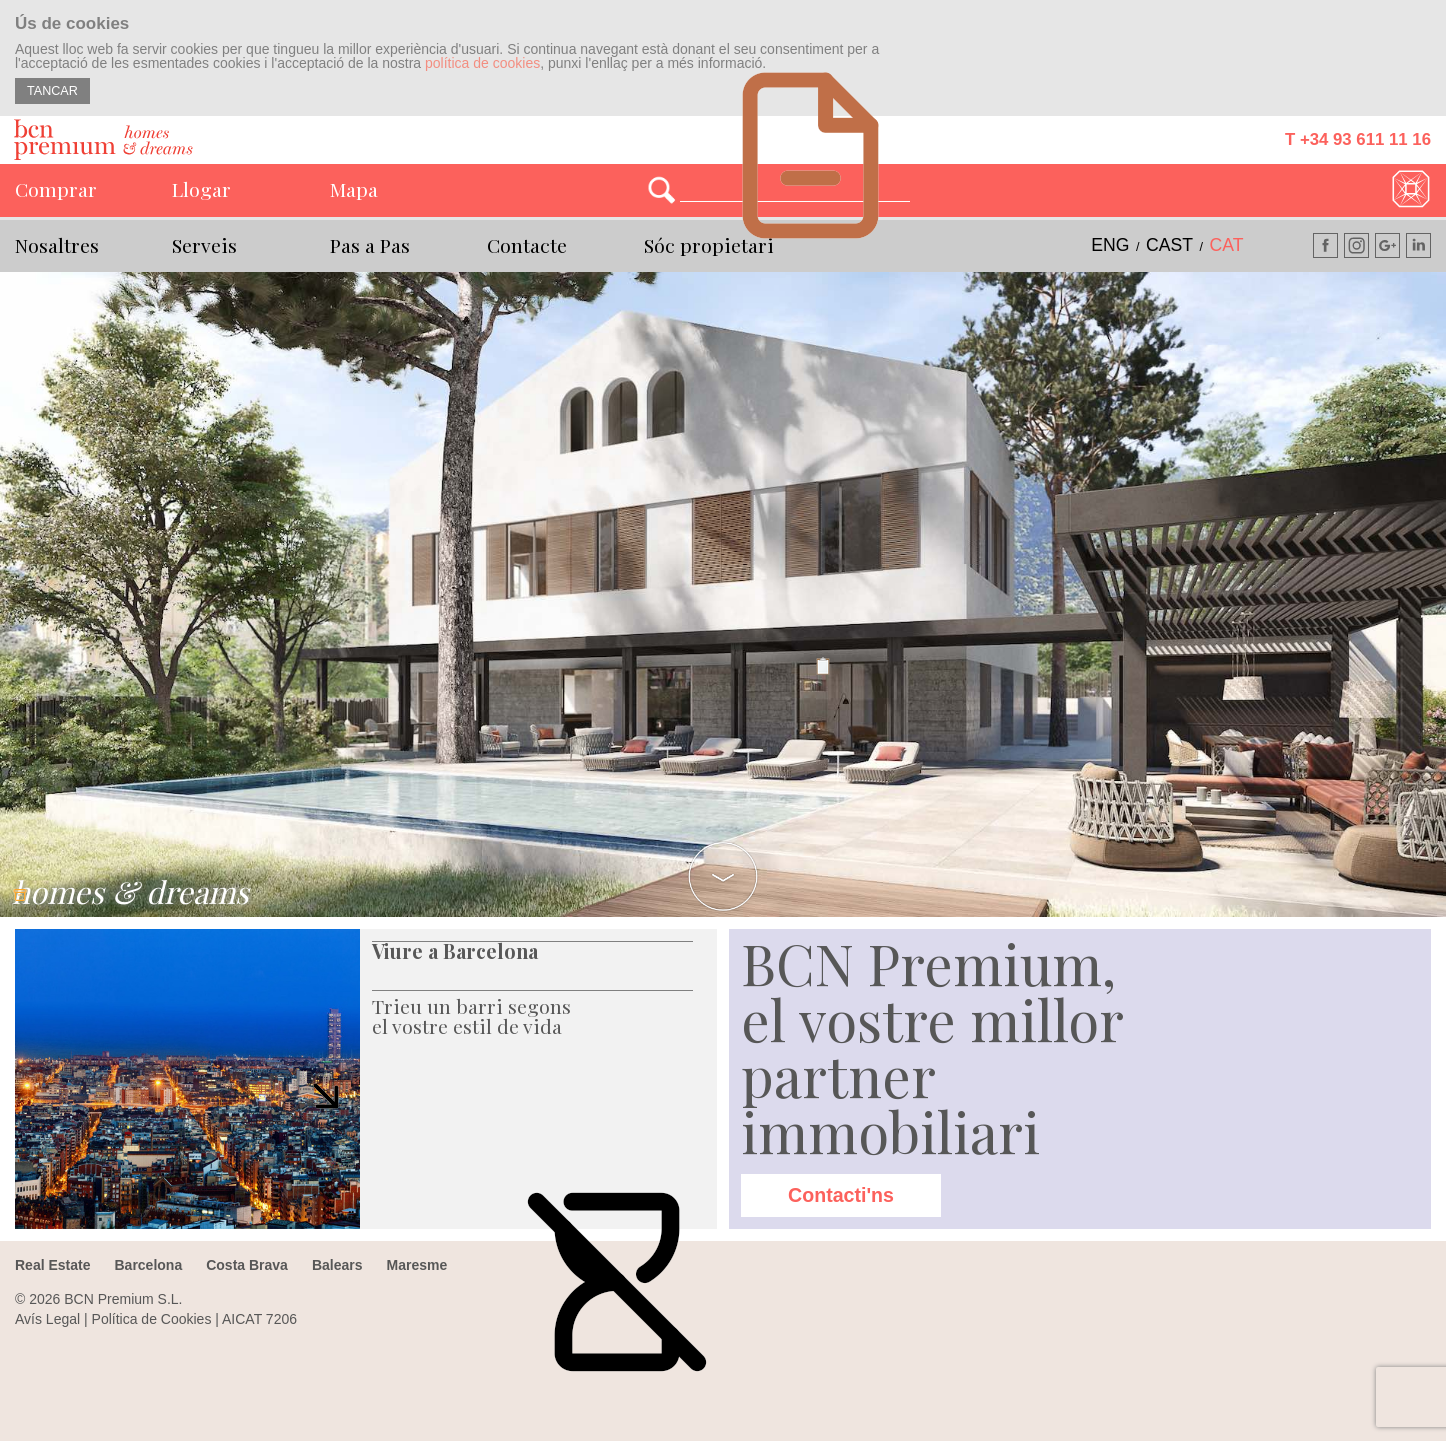 The image size is (1446, 1441). Describe the element at coordinates (617, 1282) in the screenshot. I see `disable timer or countdown` at that location.